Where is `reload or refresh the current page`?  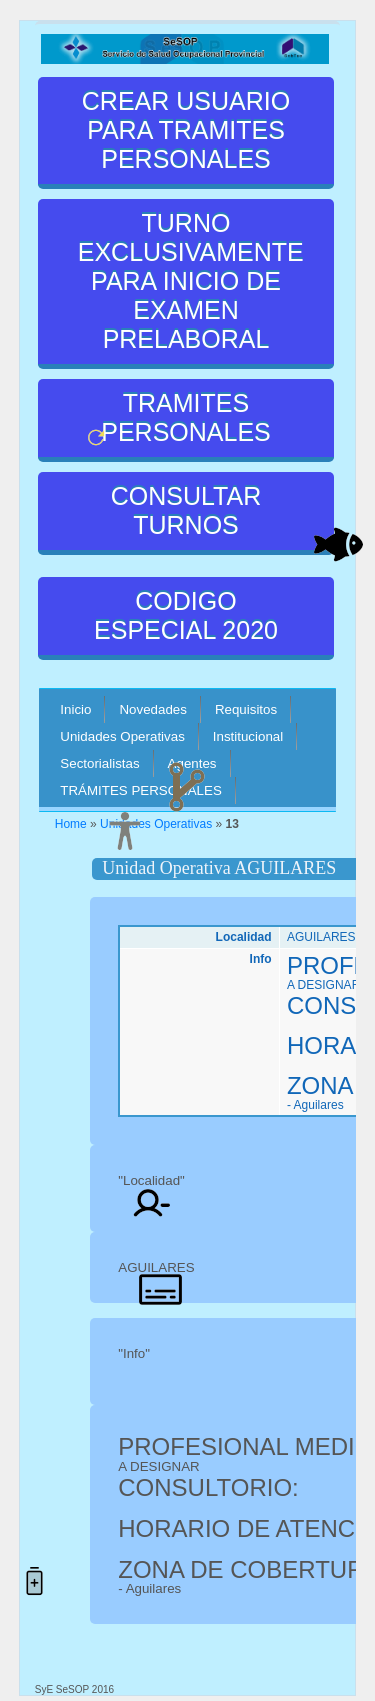 reload or refresh the current page is located at coordinates (96, 437).